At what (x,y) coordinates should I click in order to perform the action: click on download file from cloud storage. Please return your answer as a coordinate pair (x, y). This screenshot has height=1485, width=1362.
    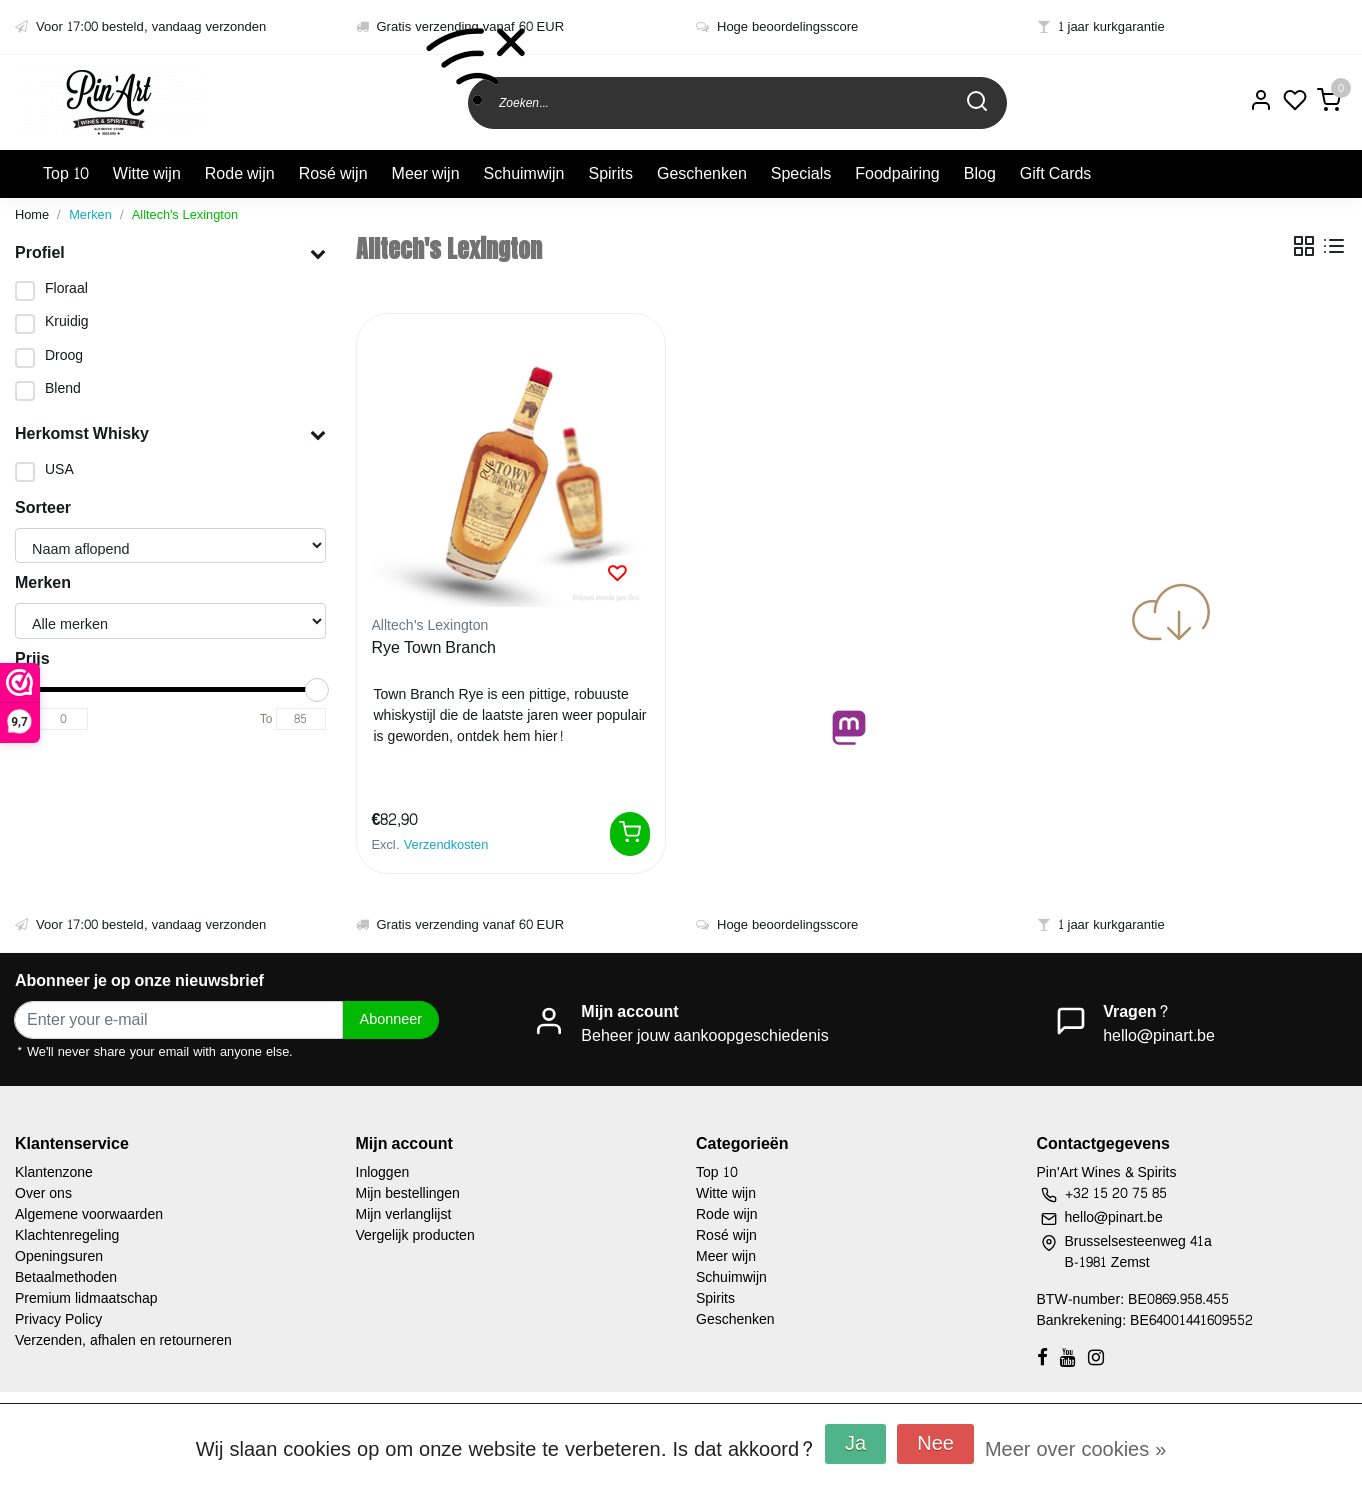
    Looking at the image, I should click on (1171, 612).